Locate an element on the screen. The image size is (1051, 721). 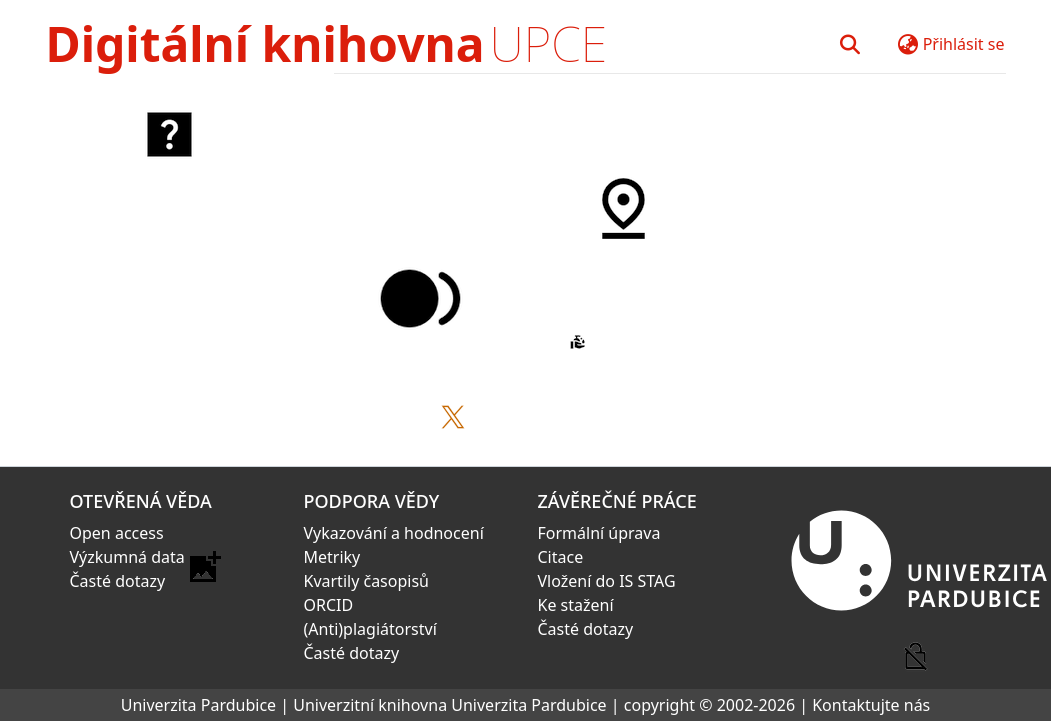
indicates an unencrypted or insecure connection is located at coordinates (915, 656).